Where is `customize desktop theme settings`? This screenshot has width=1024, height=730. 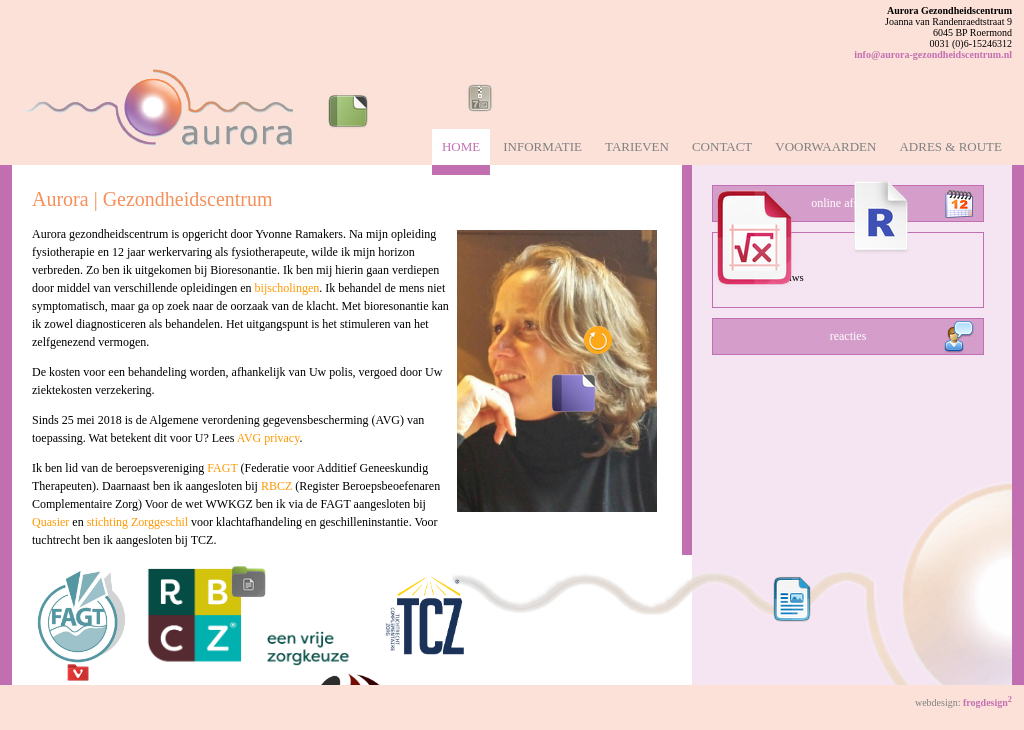
customize desktop theme settings is located at coordinates (348, 111).